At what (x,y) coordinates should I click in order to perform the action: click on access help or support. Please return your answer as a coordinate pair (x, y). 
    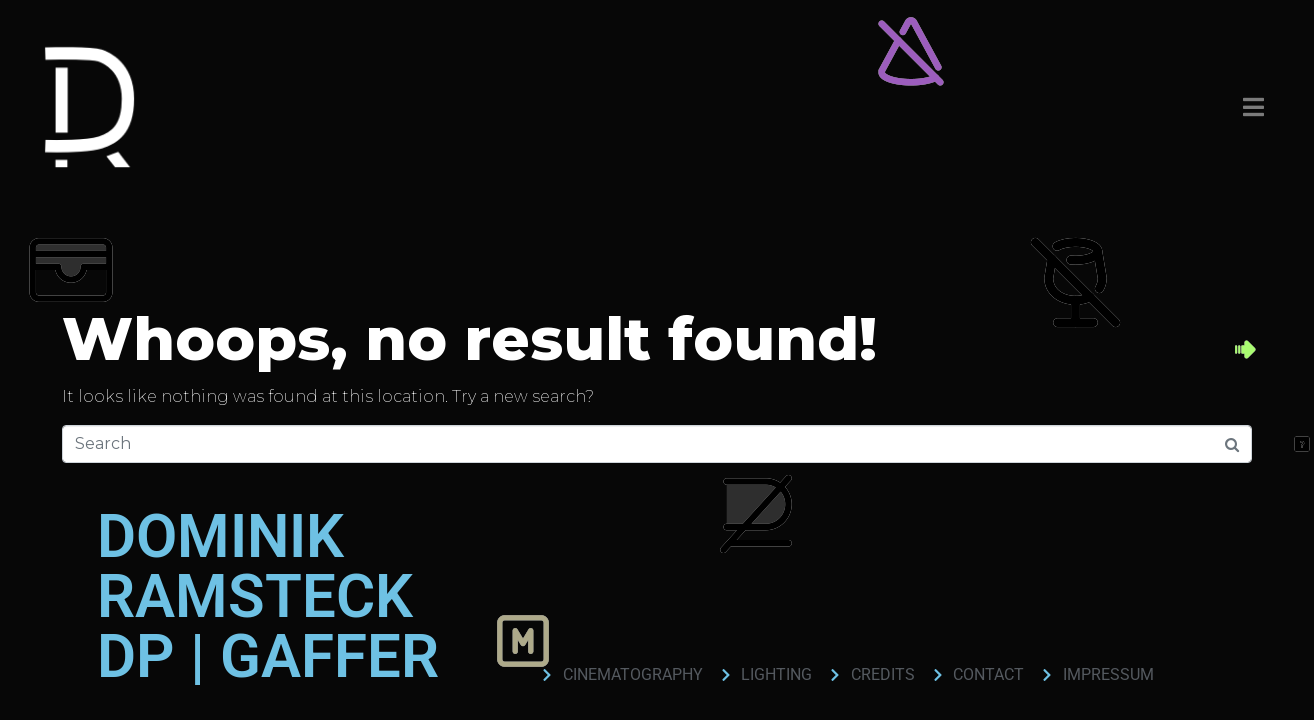
    Looking at the image, I should click on (1302, 444).